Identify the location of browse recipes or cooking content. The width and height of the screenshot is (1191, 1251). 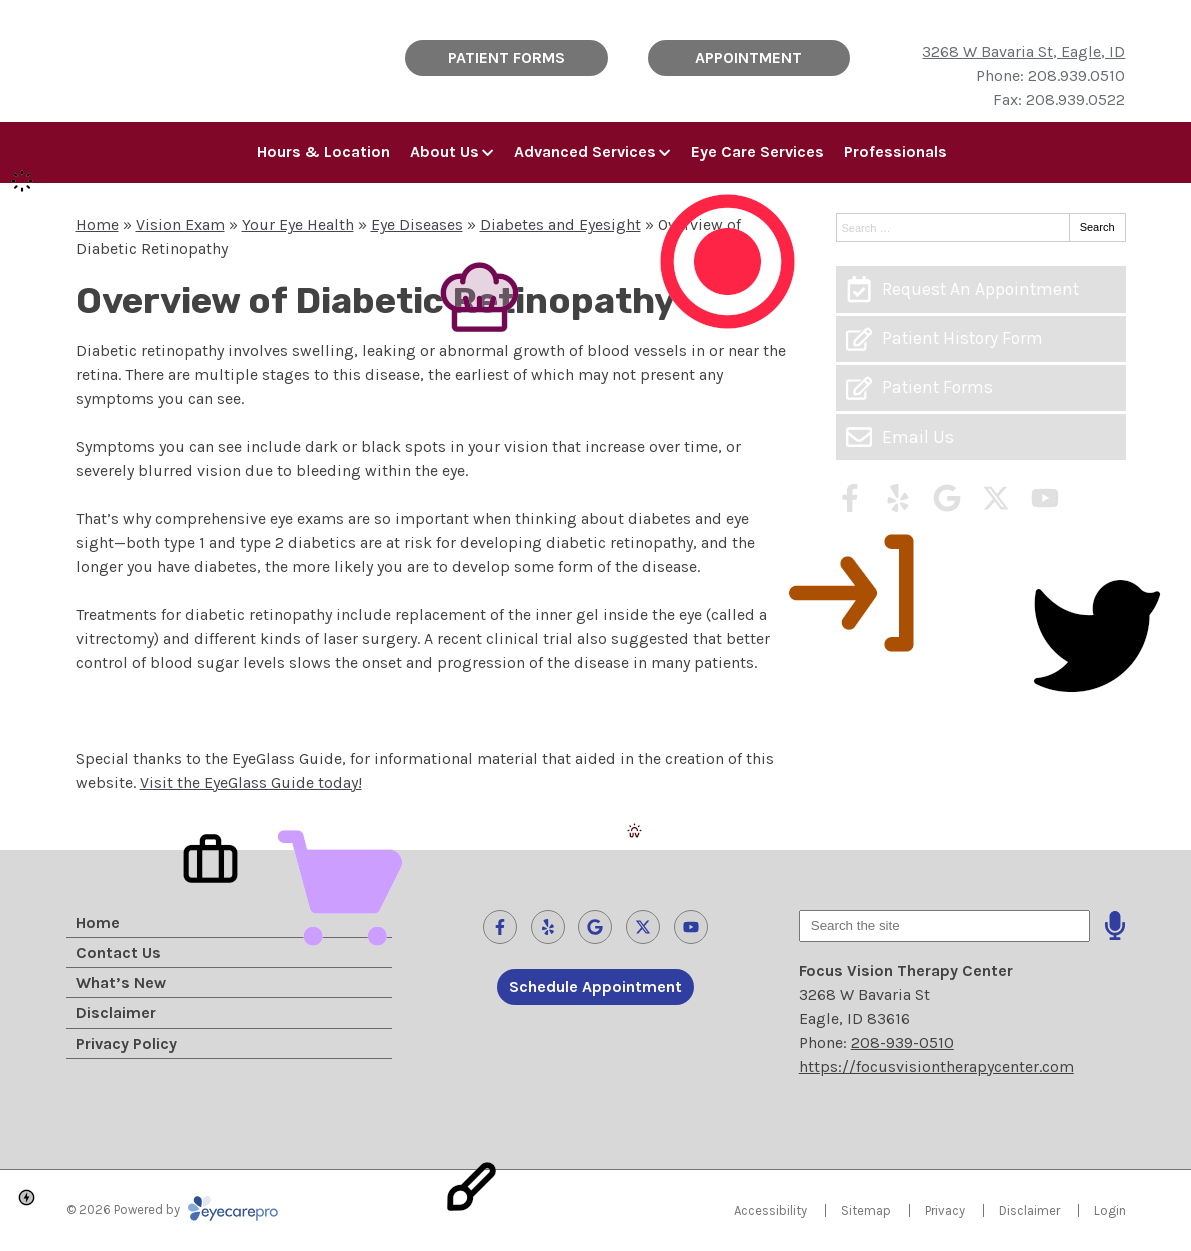
(479, 298).